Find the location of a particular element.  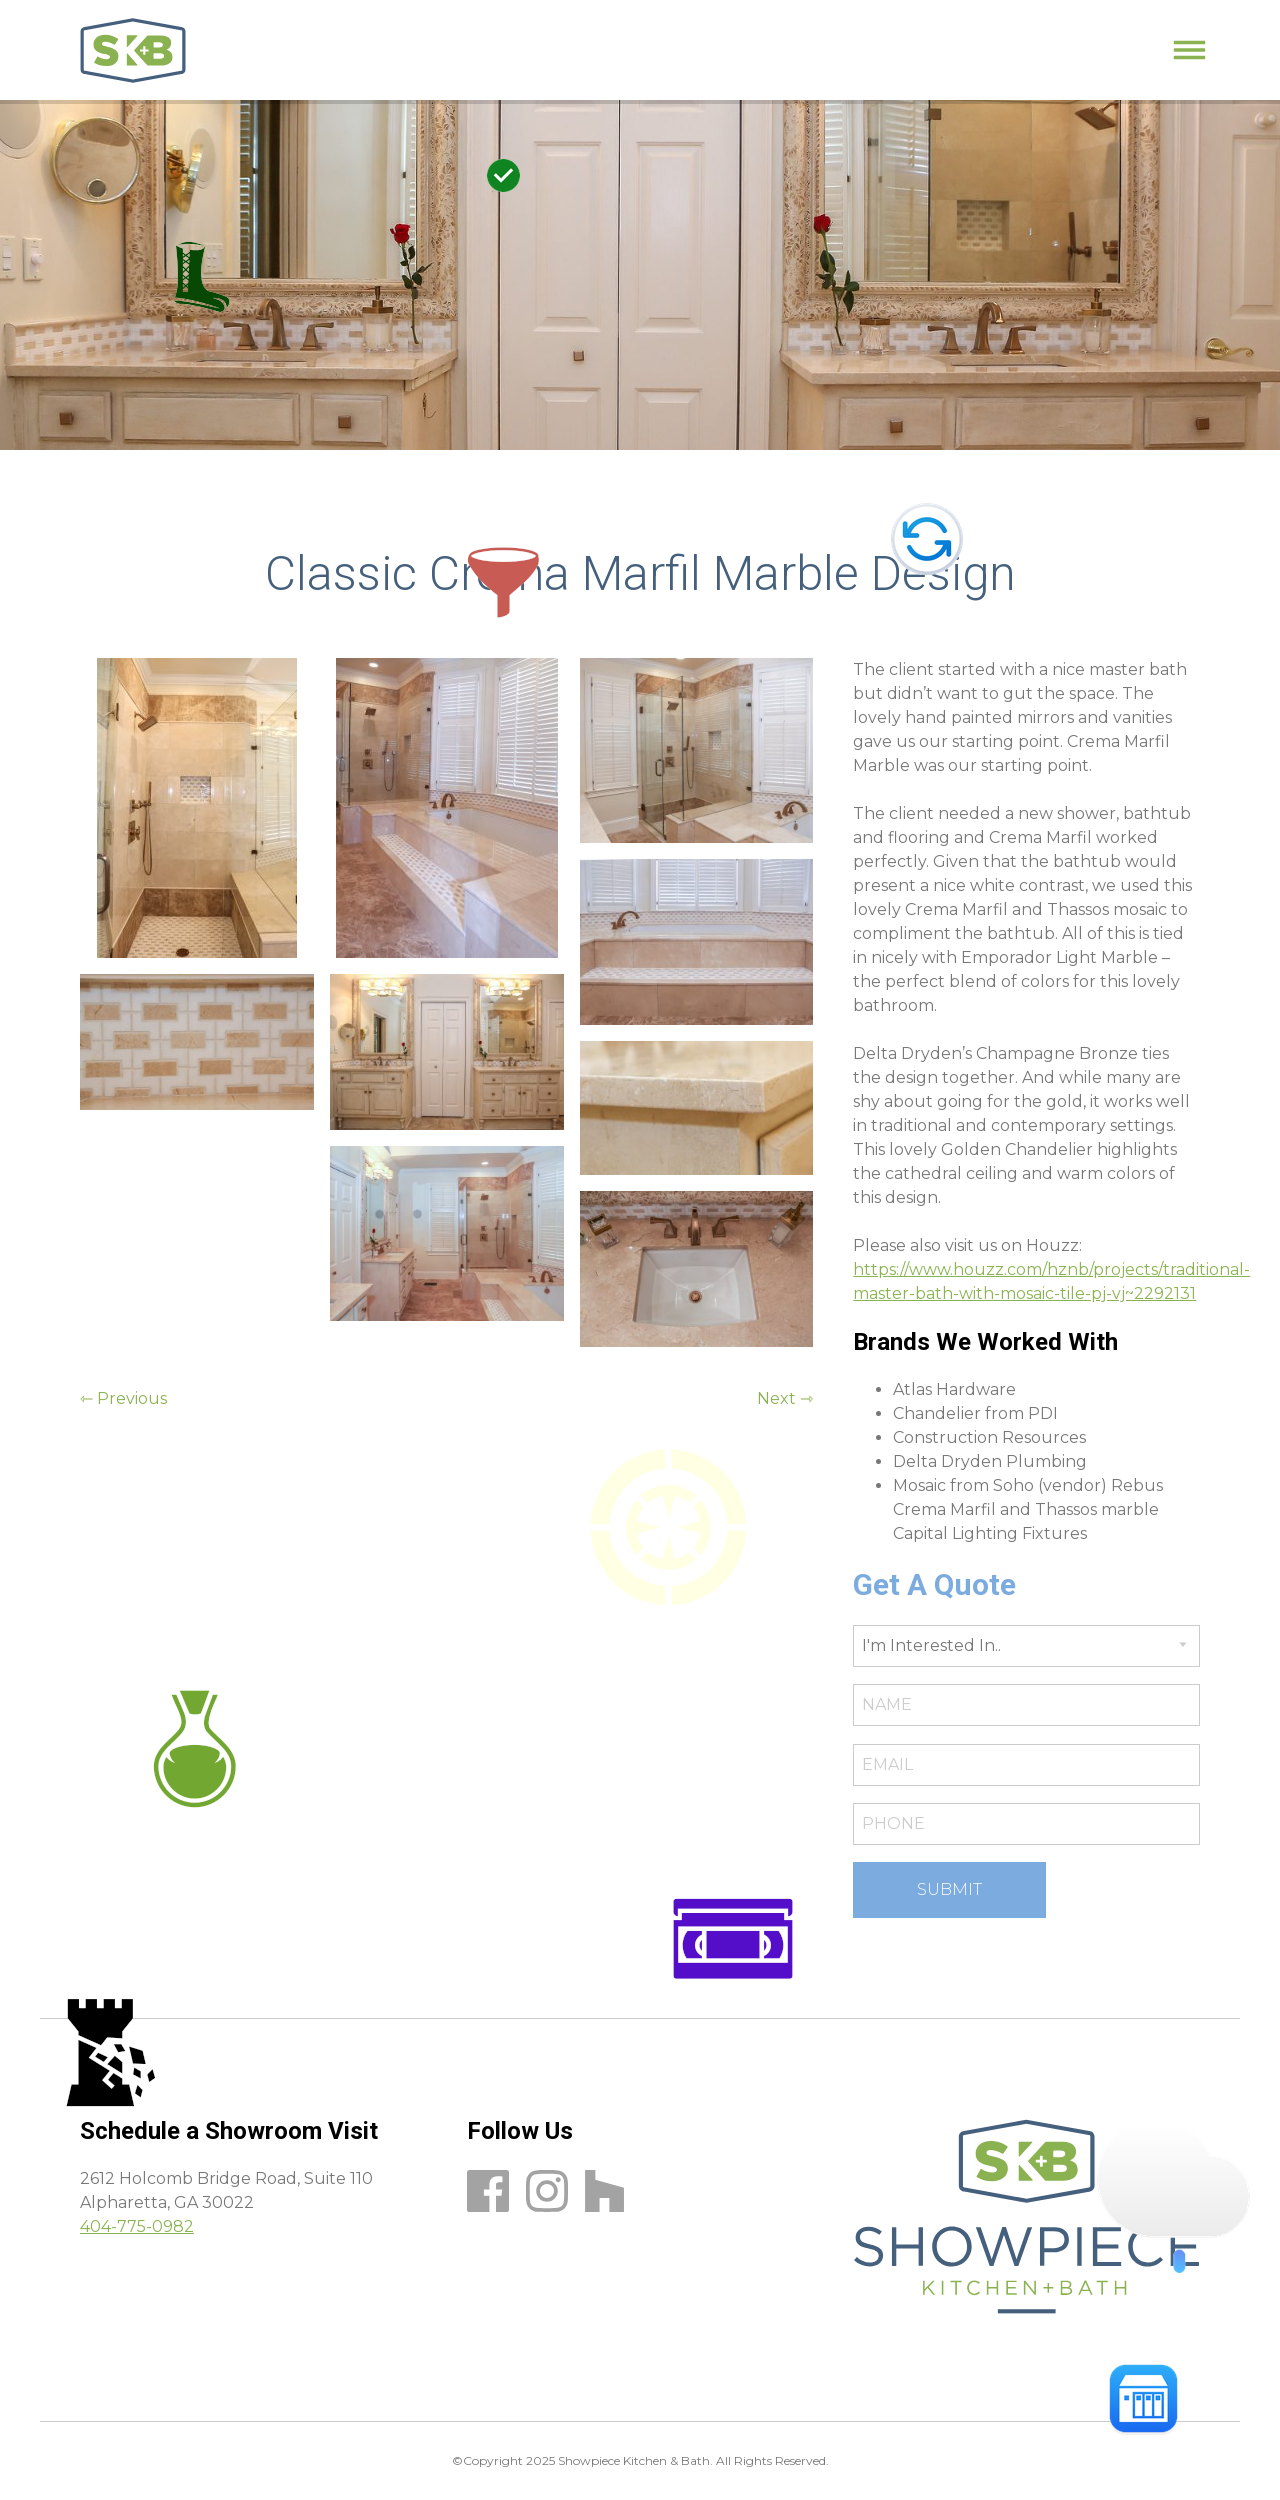

aim or target an object in-game is located at coordinates (668, 1527).